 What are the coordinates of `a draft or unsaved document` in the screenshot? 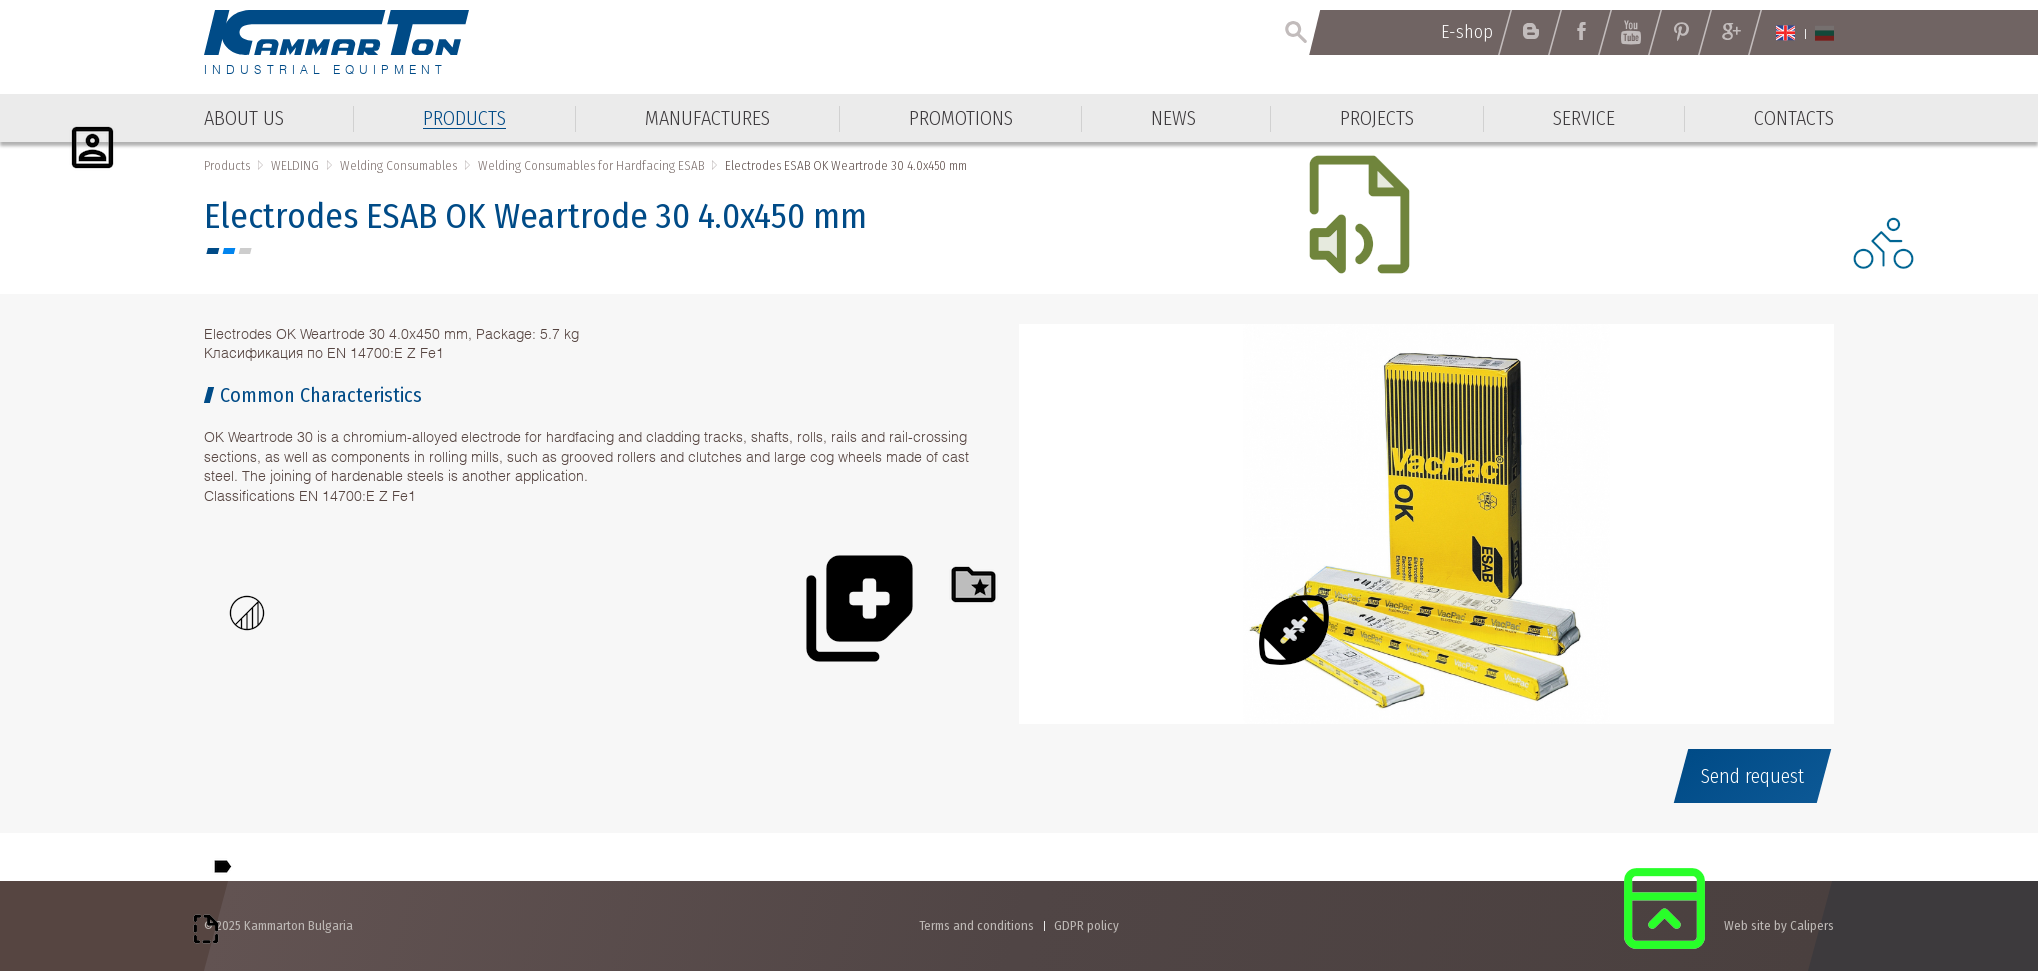 It's located at (206, 929).